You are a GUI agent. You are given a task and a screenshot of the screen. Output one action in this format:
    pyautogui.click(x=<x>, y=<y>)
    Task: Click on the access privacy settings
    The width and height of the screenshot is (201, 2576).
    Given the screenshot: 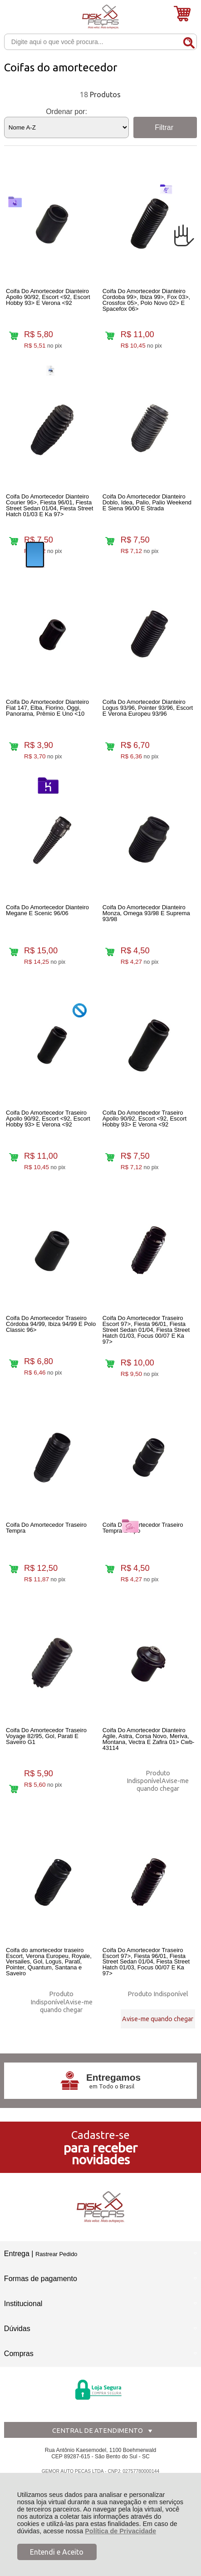 What is the action you would take?
    pyautogui.click(x=184, y=235)
    